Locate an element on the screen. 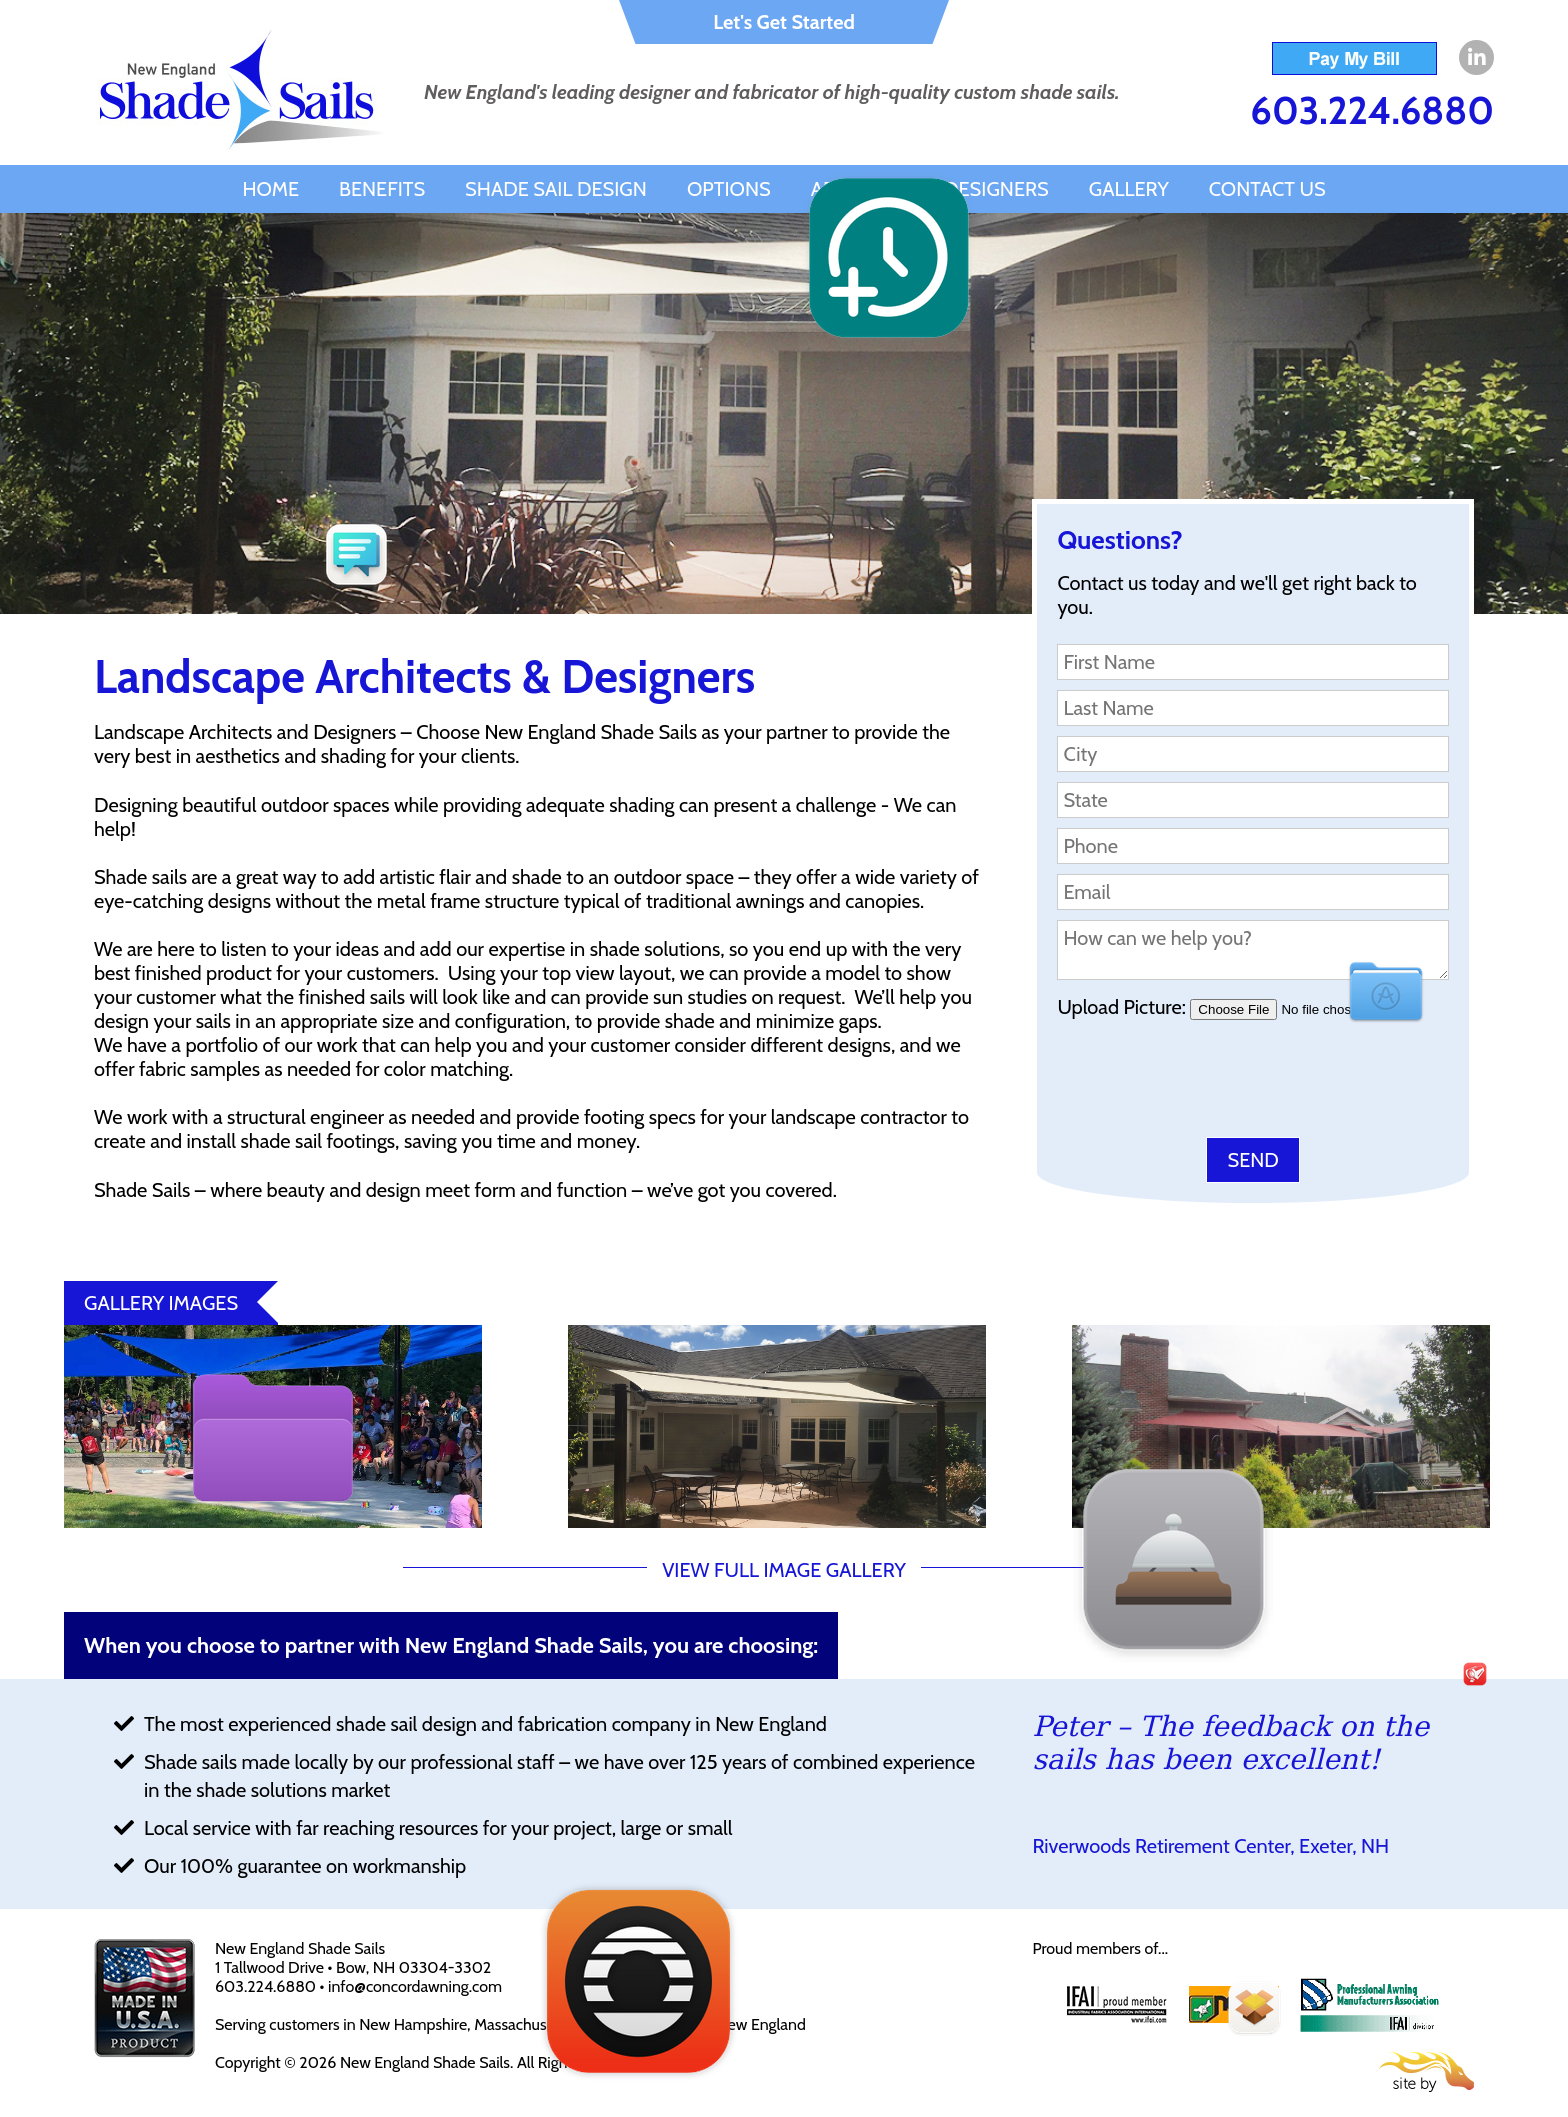 This screenshot has height=2117, width=1568. open Arturia software folder is located at coordinates (1386, 991).